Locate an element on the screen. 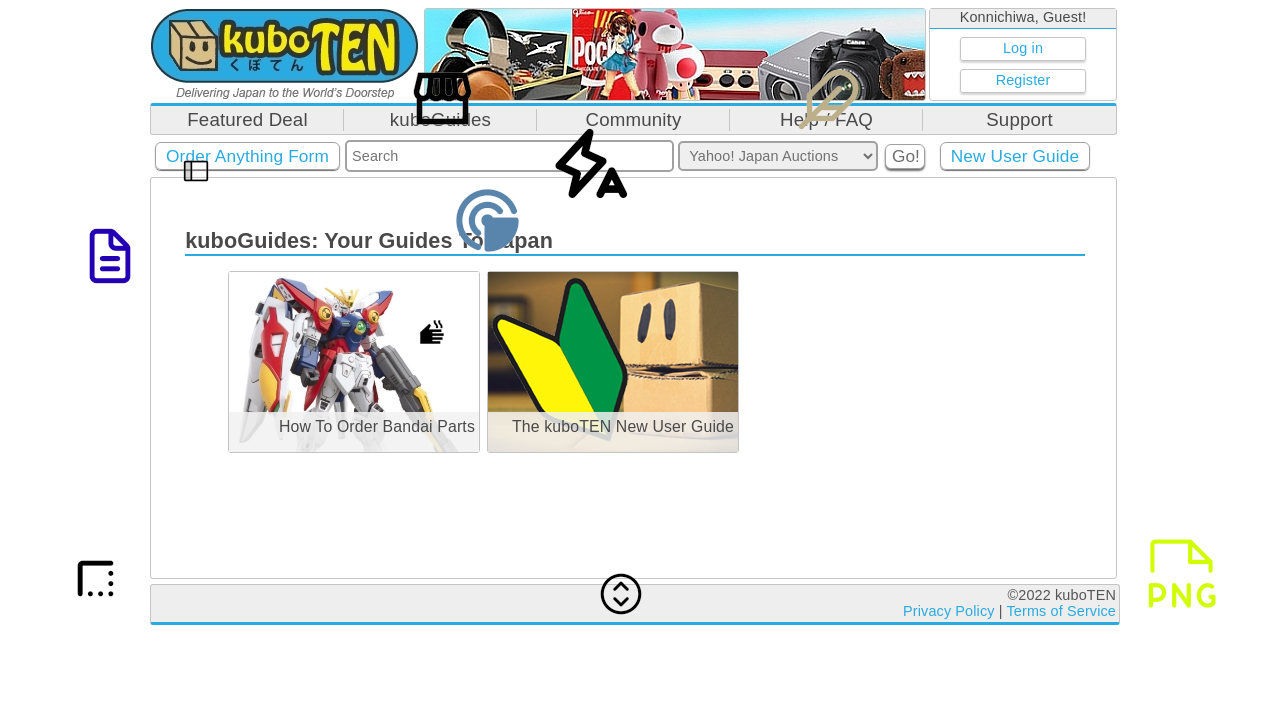 Image resolution: width=1280 pixels, height=720 pixels. activate hand dryer is located at coordinates (432, 331).